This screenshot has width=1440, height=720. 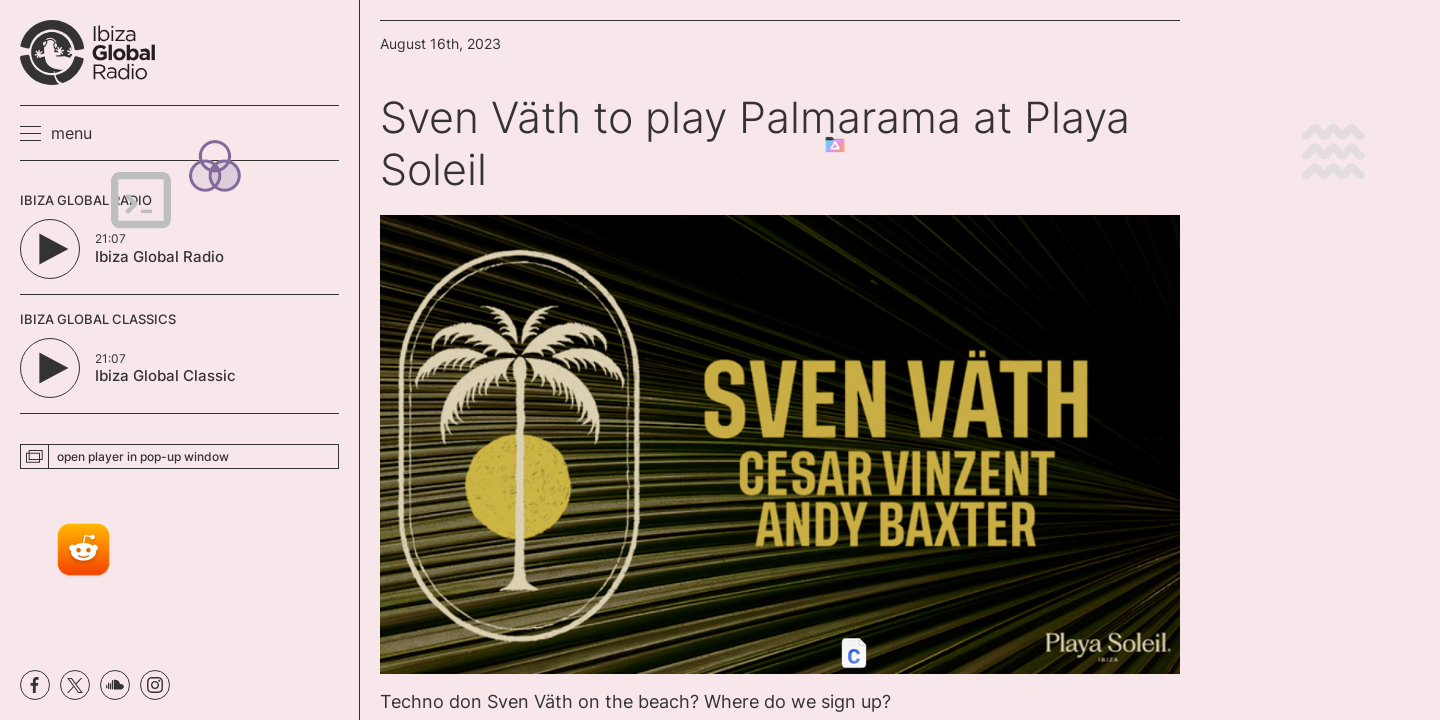 I want to click on open the Reddit app, so click(x=83, y=549).